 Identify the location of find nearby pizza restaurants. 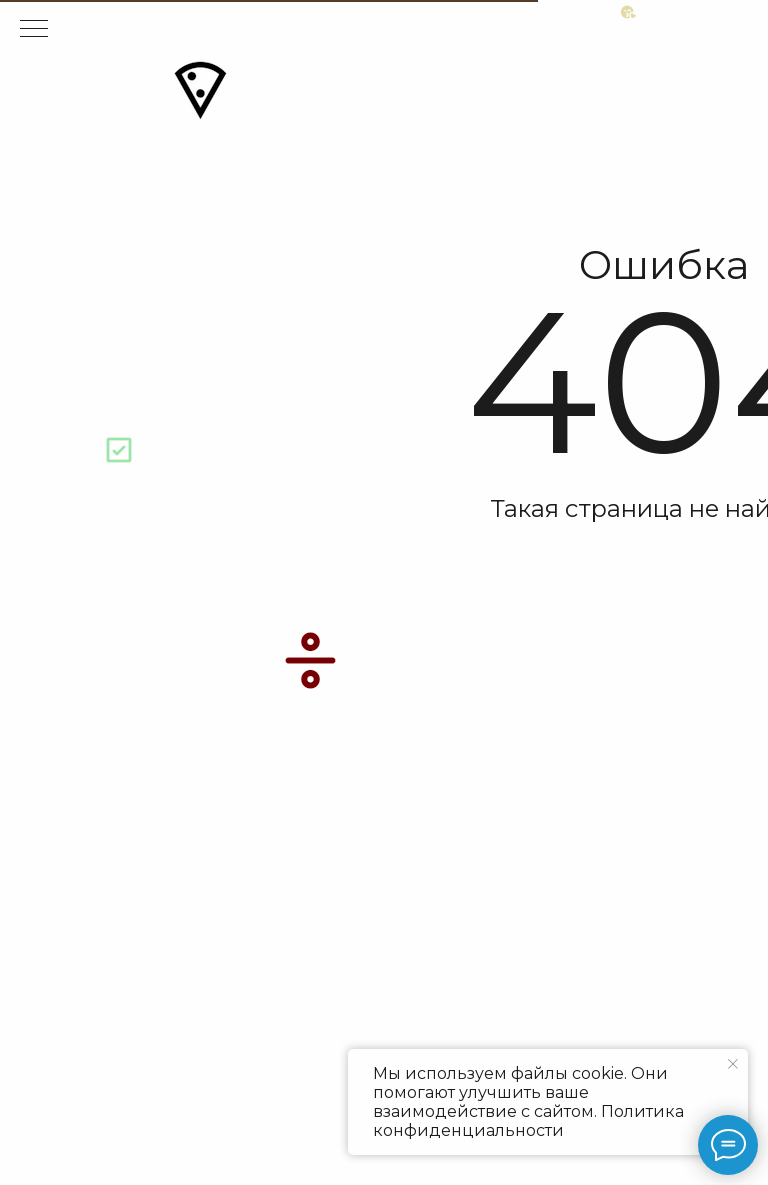
(200, 90).